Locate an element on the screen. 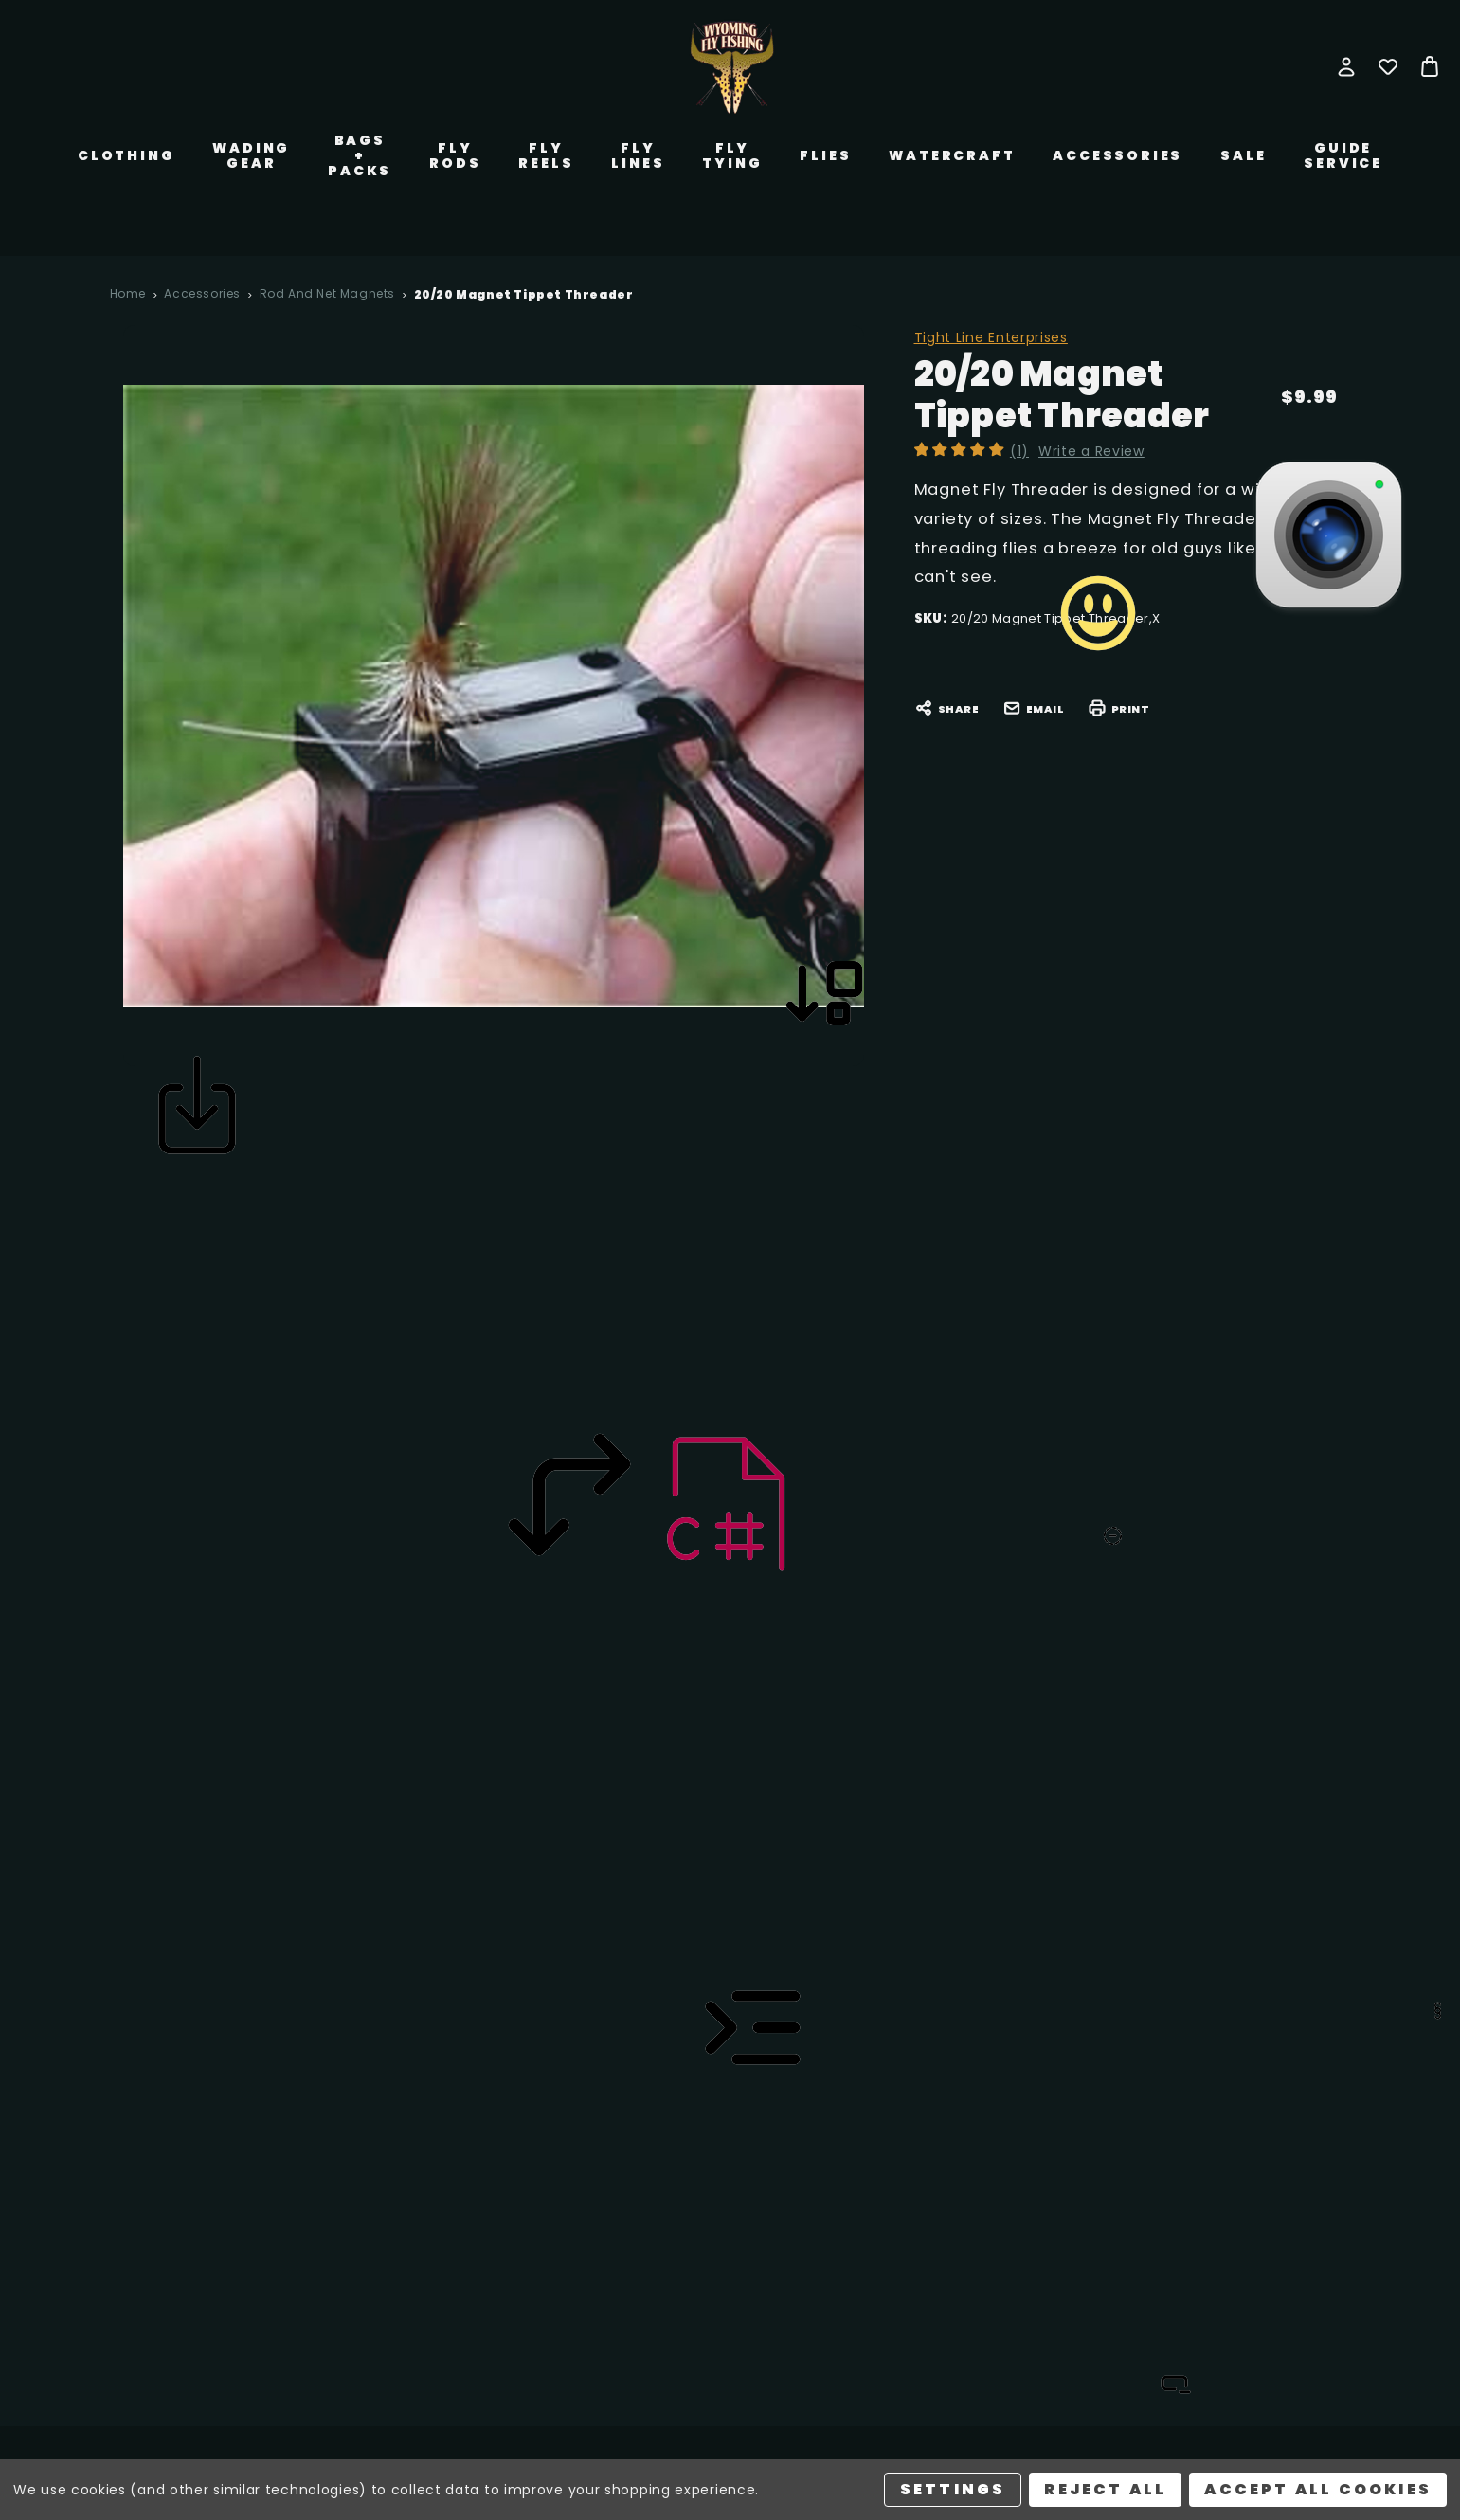 Image resolution: width=1460 pixels, height=2520 pixels. open a C# source code file is located at coordinates (729, 1504).